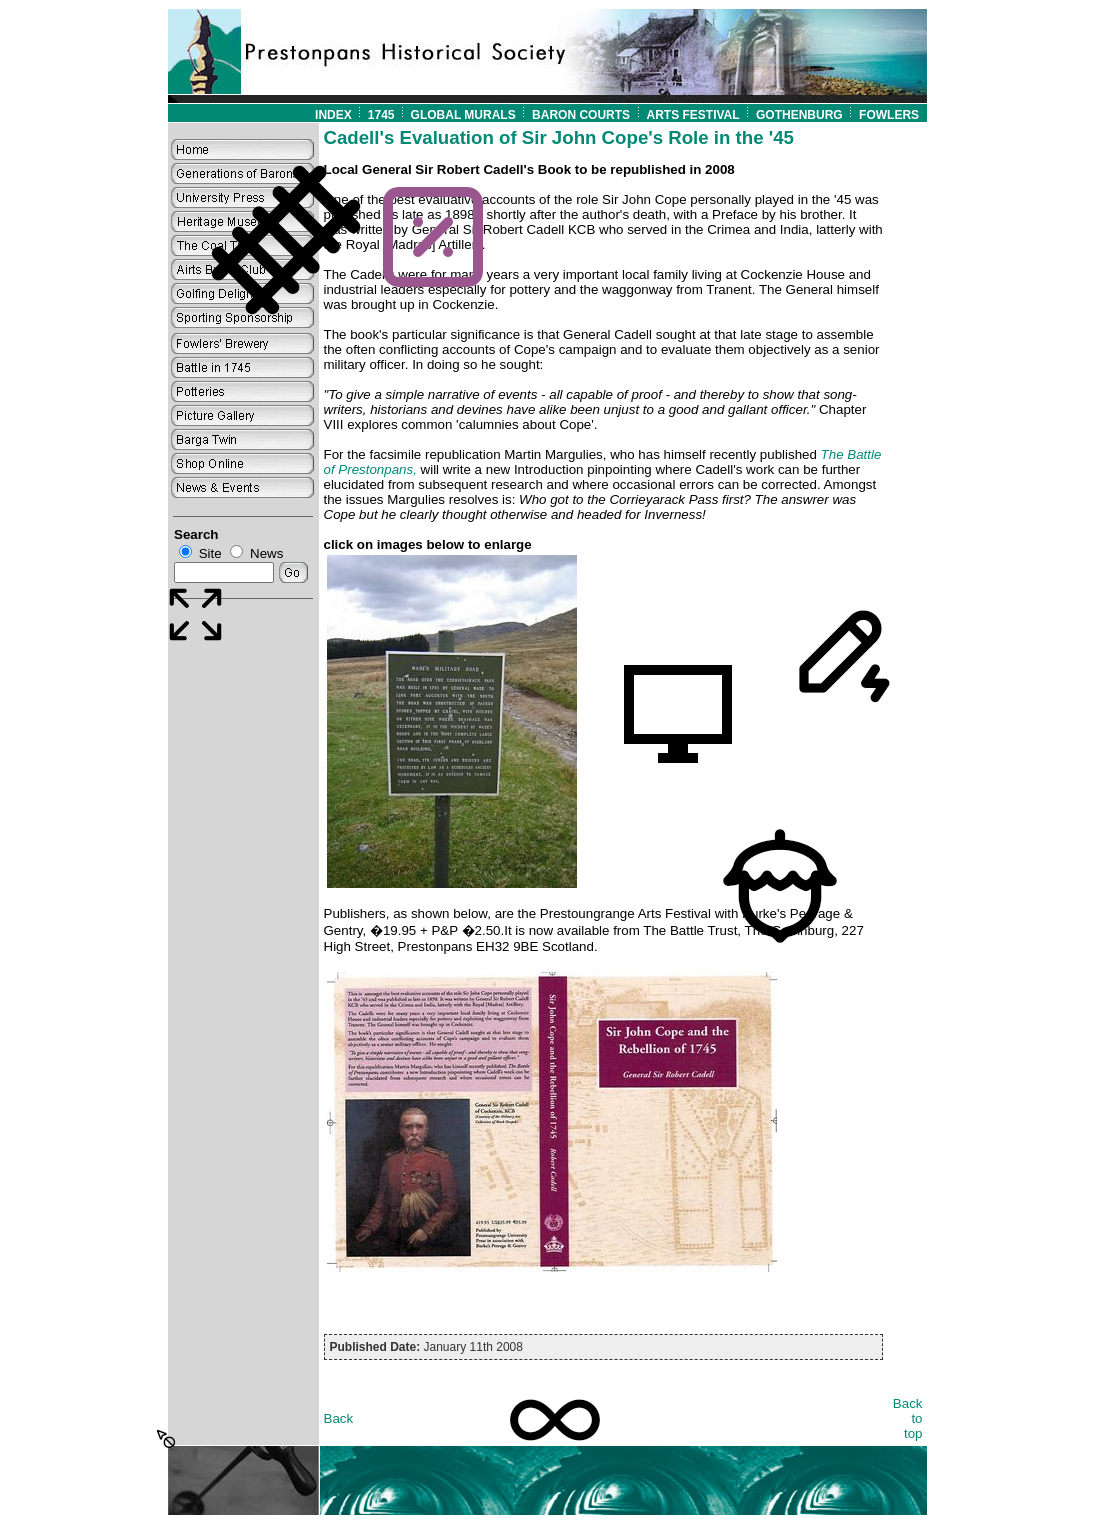 The image size is (1094, 1524). I want to click on switch to desktop view, so click(678, 714).